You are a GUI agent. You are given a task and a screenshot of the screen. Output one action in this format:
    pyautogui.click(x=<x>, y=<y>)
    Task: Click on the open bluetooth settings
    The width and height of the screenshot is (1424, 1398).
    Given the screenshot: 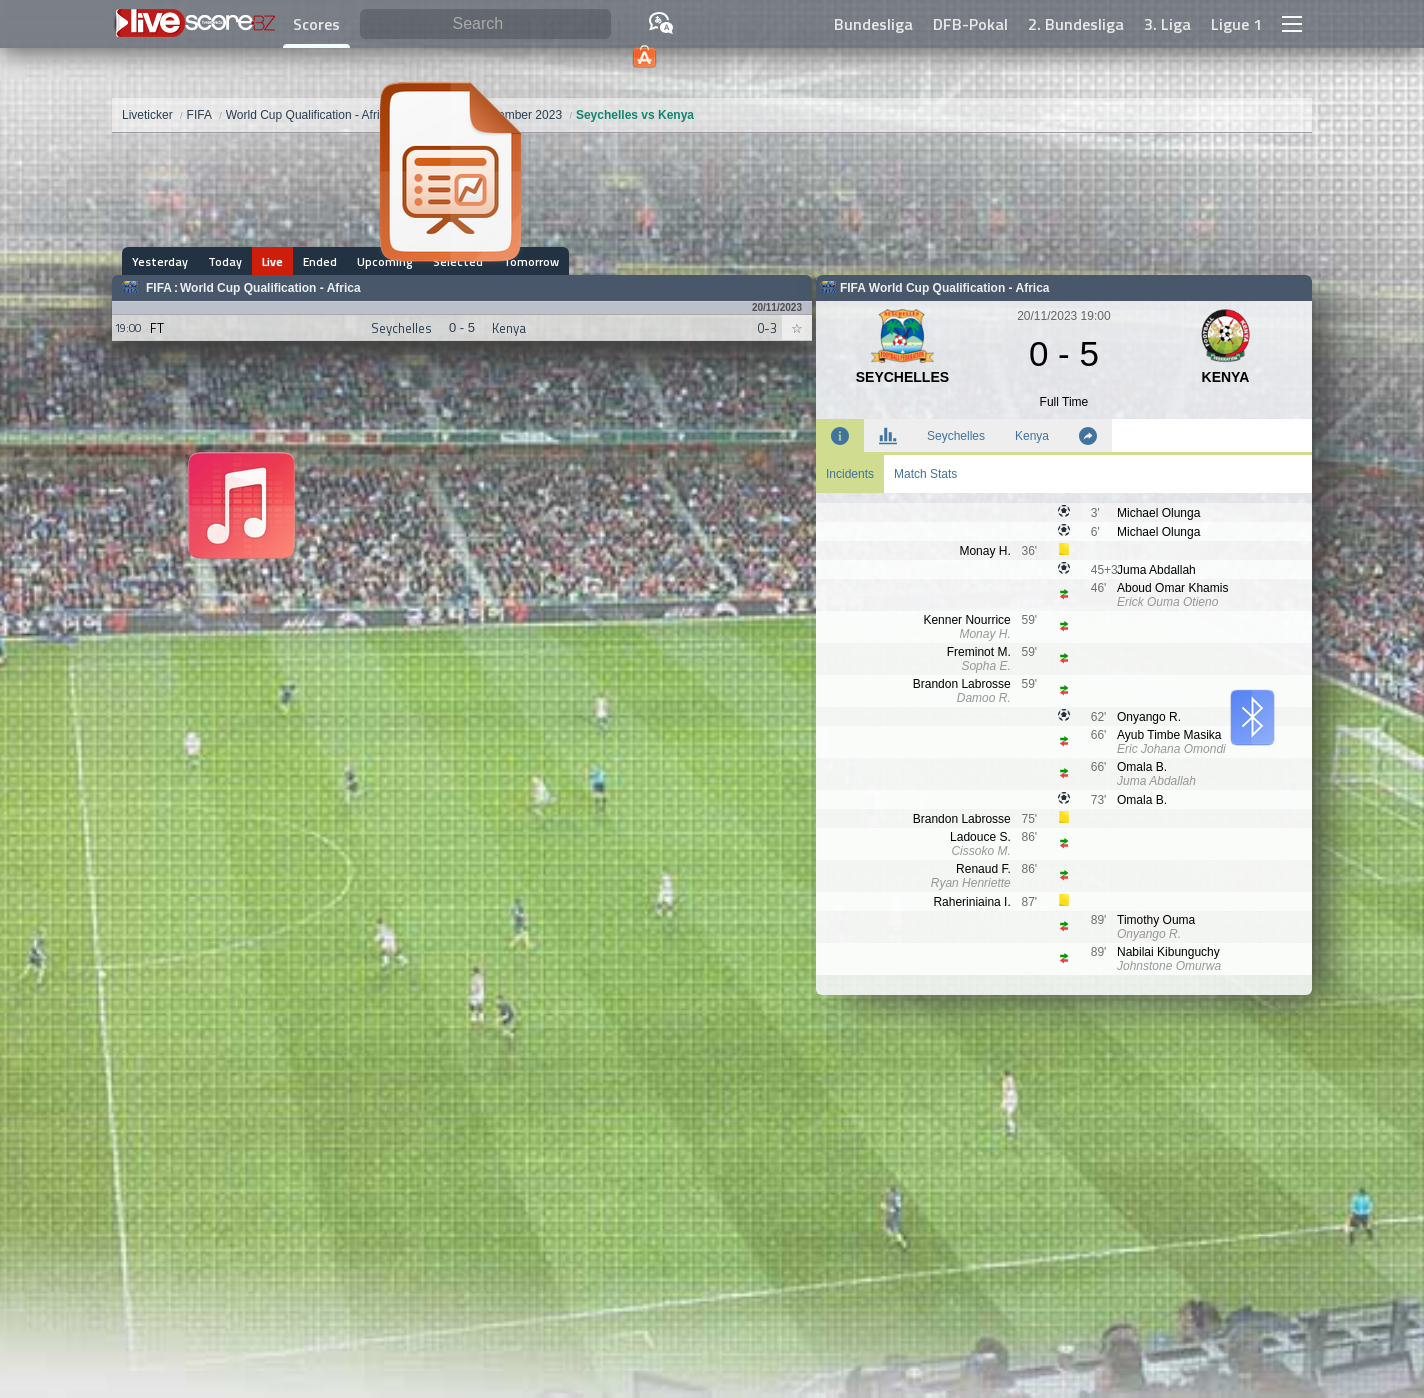 What is the action you would take?
    pyautogui.click(x=1252, y=717)
    